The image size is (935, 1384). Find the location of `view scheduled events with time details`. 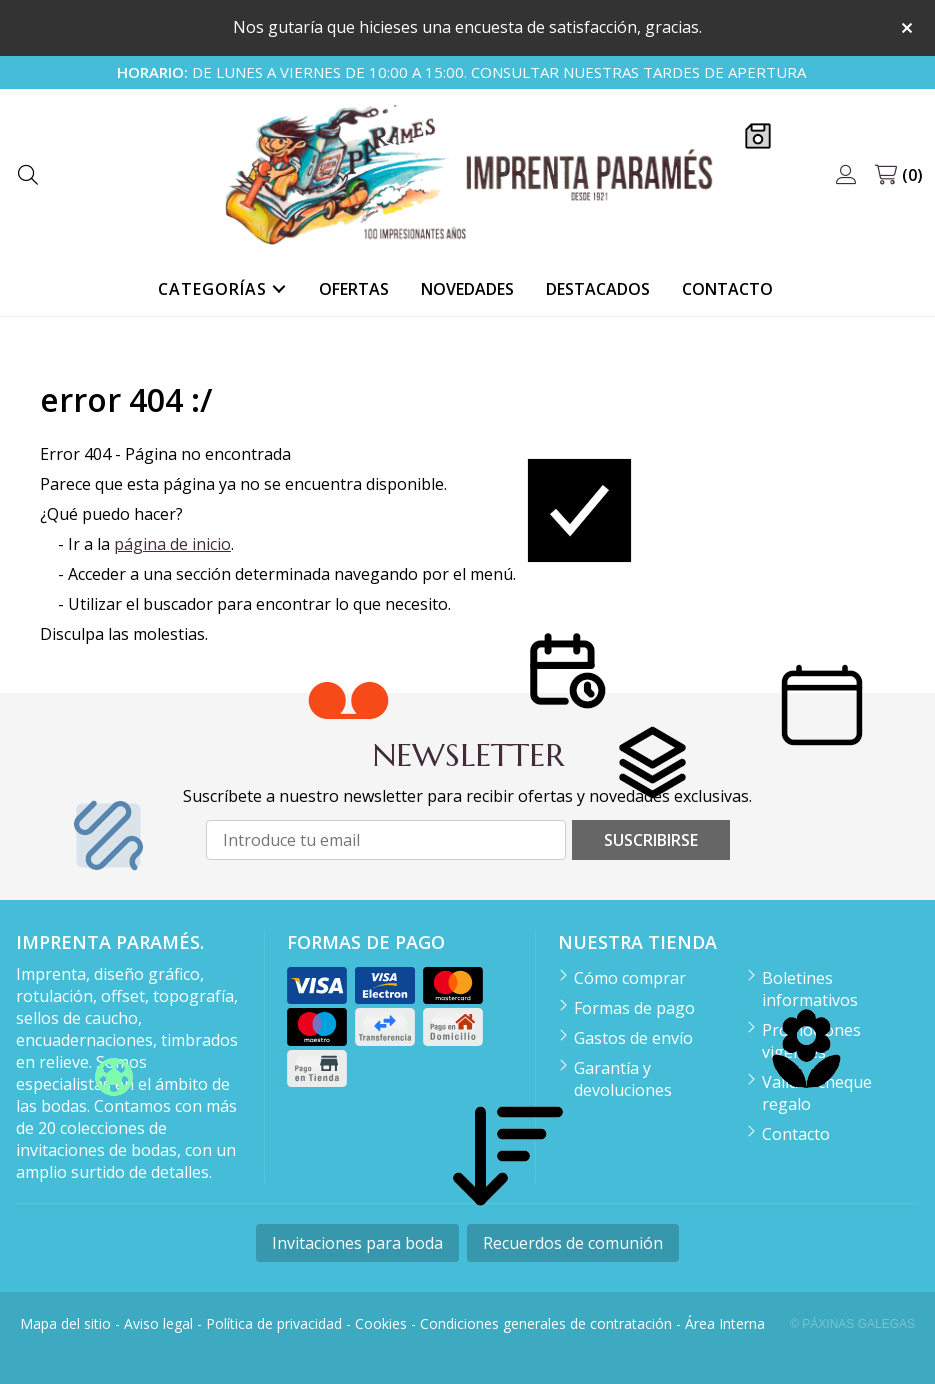

view scheduled events with time details is located at coordinates (566, 669).